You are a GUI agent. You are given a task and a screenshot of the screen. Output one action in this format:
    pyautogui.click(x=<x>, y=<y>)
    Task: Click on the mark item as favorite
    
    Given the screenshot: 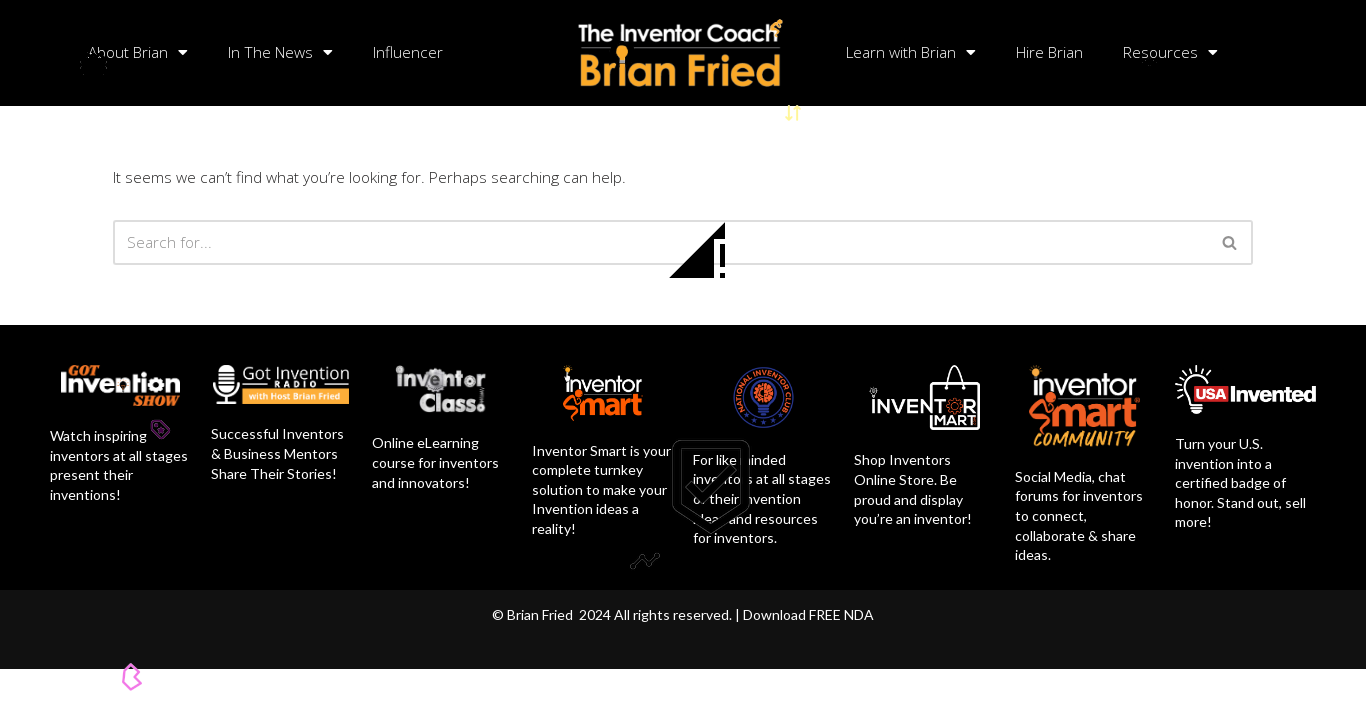 What is the action you would take?
    pyautogui.click(x=160, y=429)
    